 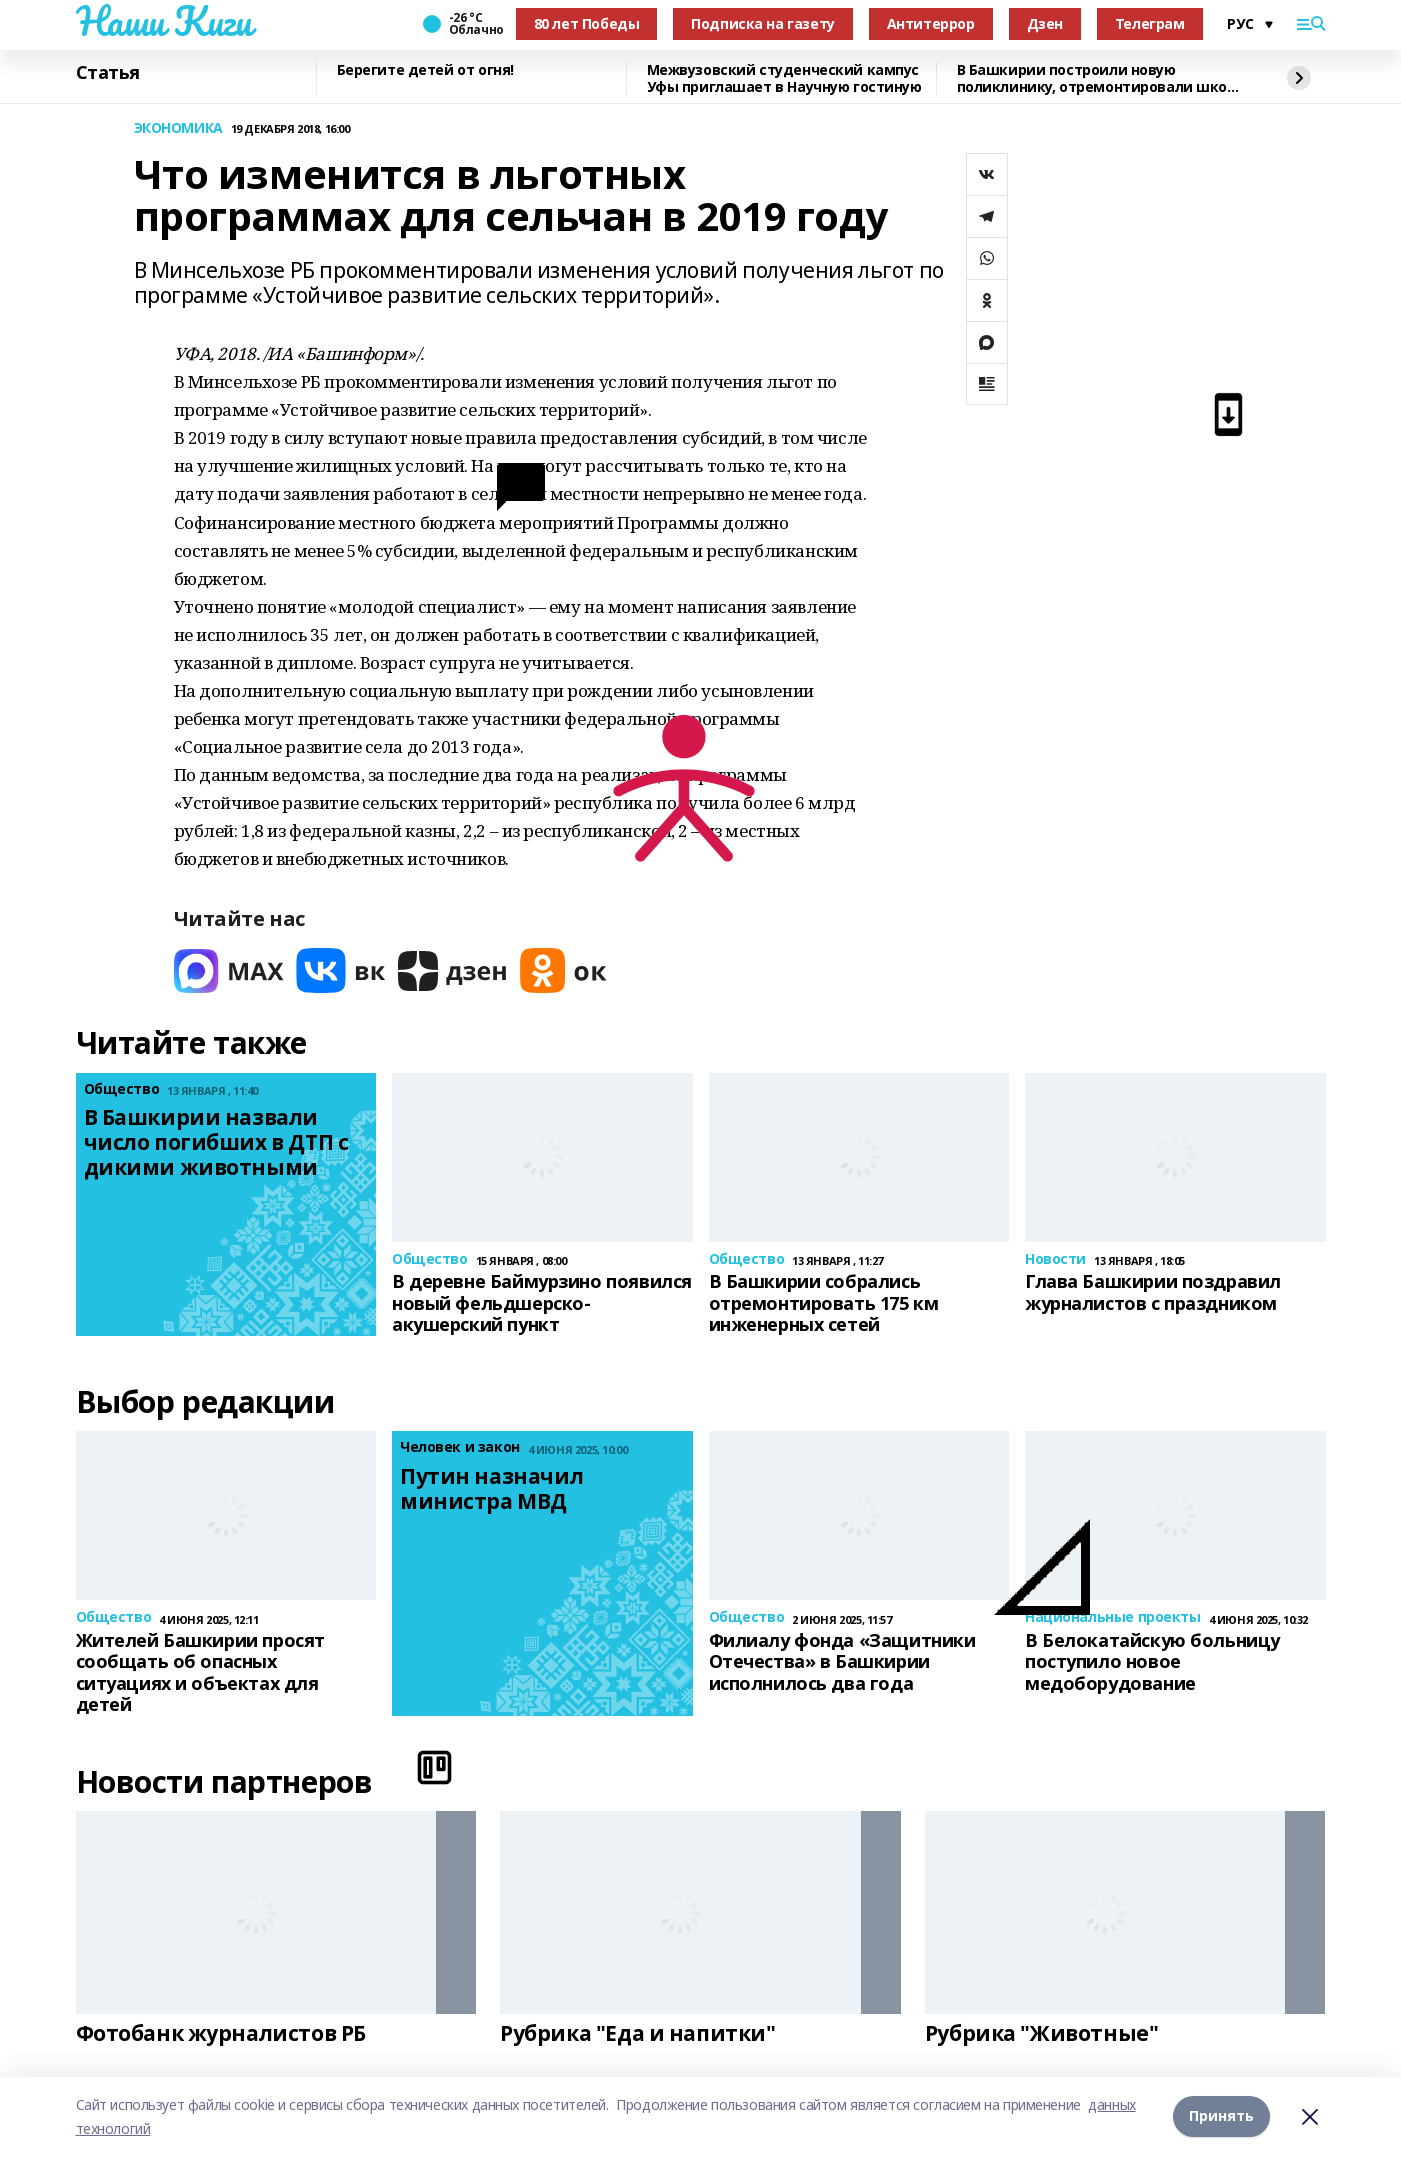 What do you see at coordinates (1228, 414) in the screenshot?
I see `download a system update to your device` at bounding box center [1228, 414].